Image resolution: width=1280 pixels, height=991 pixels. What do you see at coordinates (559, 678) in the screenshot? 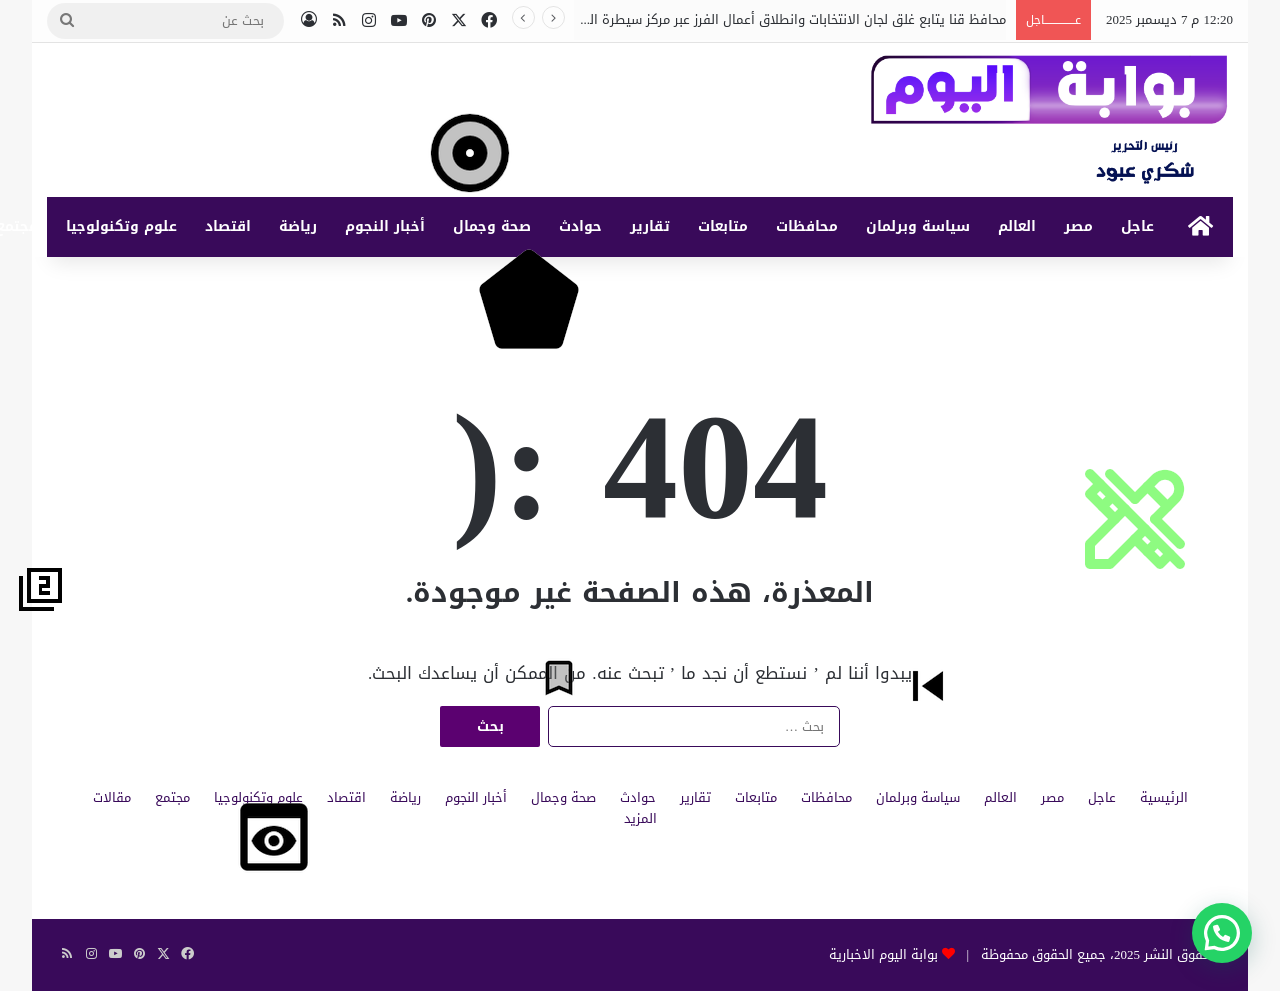
I see `save this item for later` at bounding box center [559, 678].